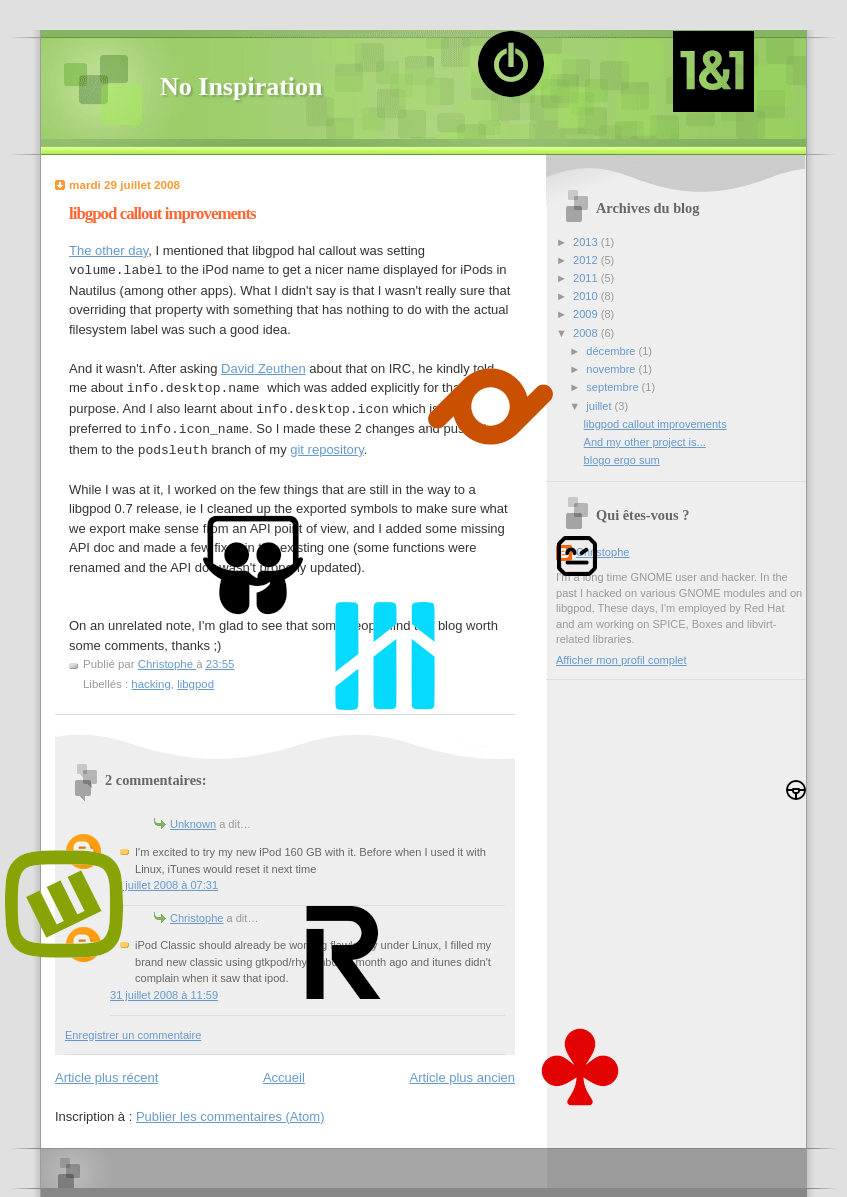 This screenshot has width=847, height=1197. What do you see at coordinates (490, 406) in the screenshot?
I see `open pr.co app or website` at bounding box center [490, 406].